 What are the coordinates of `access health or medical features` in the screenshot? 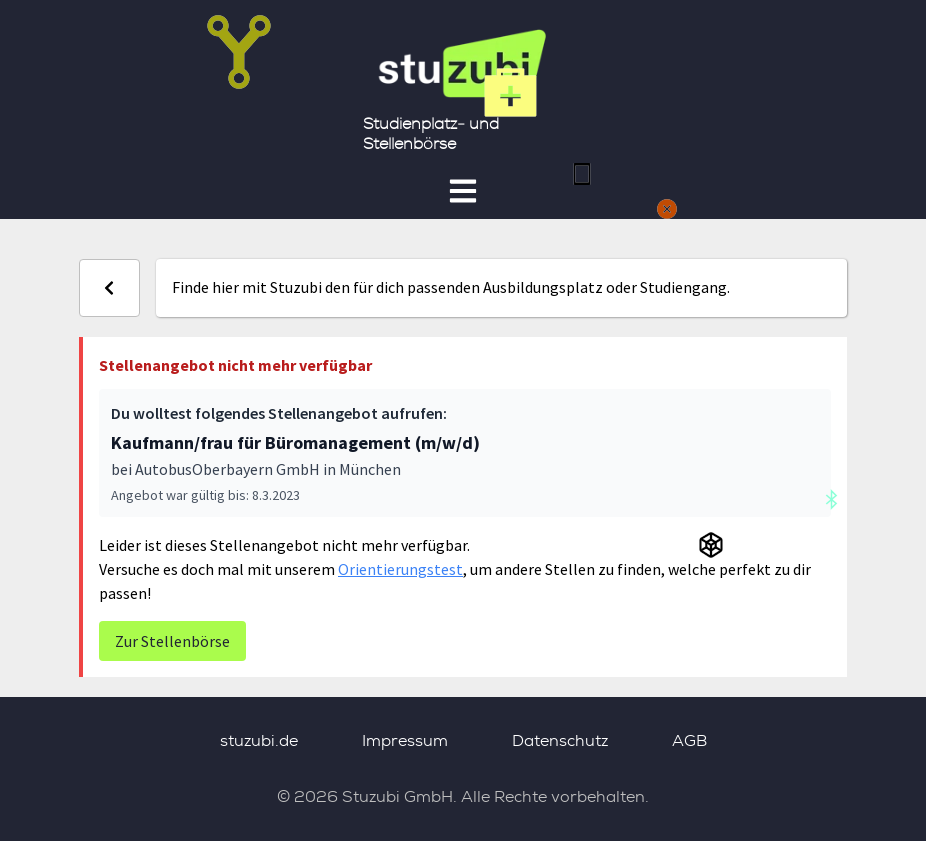 It's located at (510, 92).